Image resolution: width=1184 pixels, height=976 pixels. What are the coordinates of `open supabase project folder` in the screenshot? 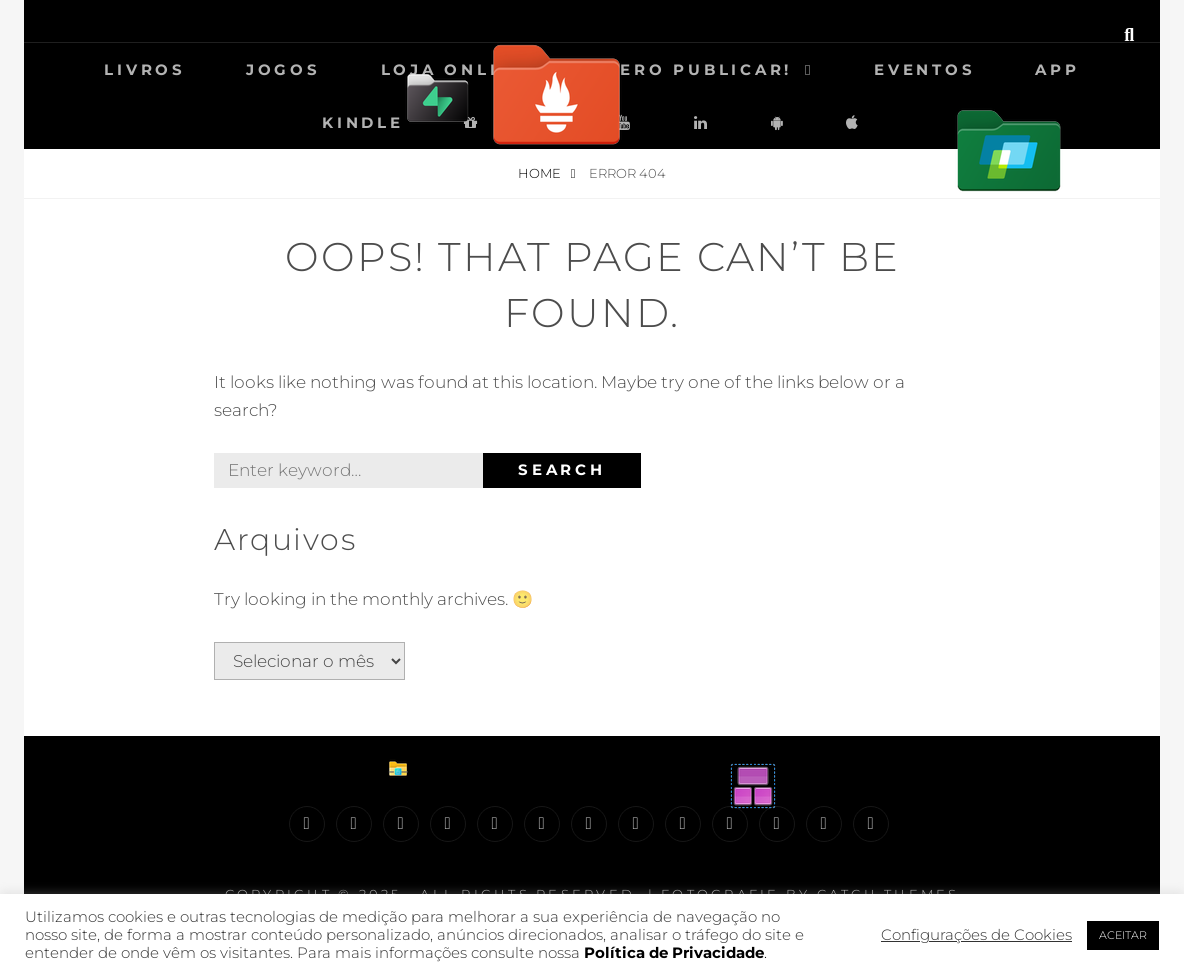 It's located at (437, 99).